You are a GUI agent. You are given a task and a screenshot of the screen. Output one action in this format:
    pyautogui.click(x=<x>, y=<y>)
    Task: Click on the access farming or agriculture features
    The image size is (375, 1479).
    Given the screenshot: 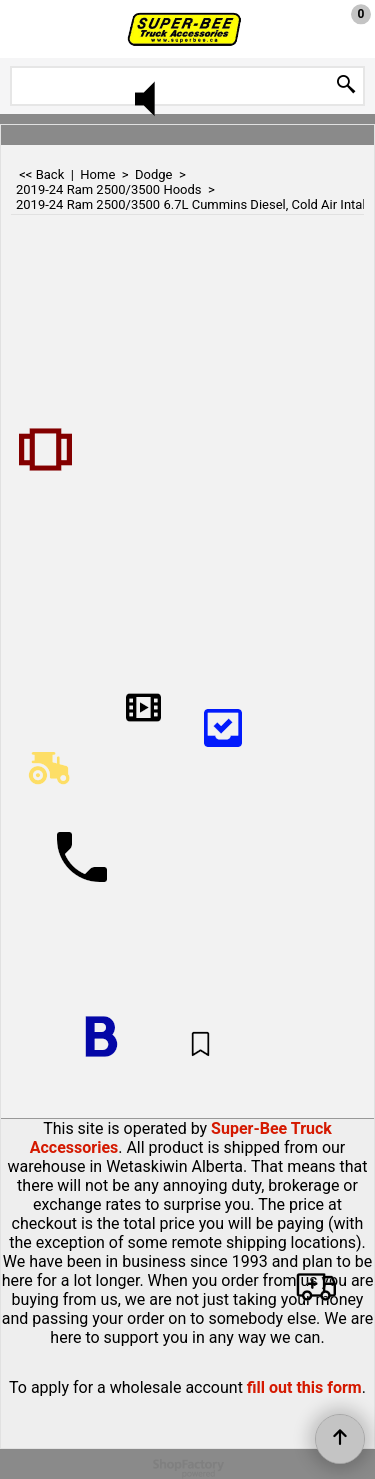 What is the action you would take?
    pyautogui.click(x=48, y=767)
    